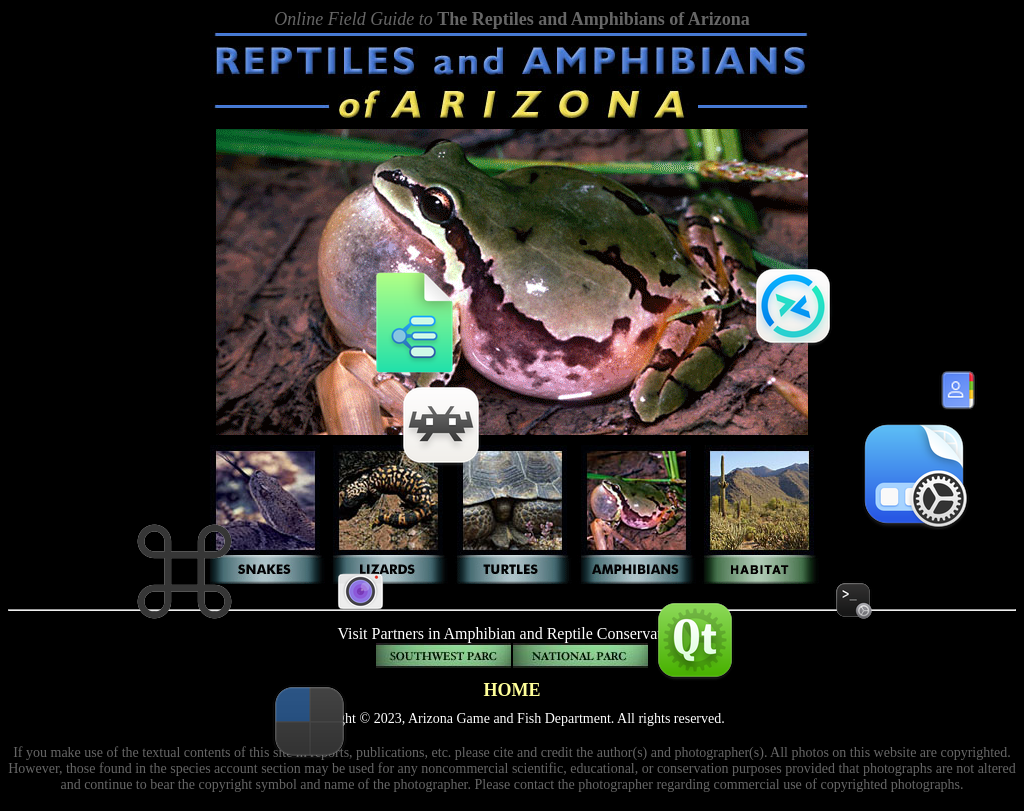 This screenshot has height=811, width=1024. What do you see at coordinates (853, 600) in the screenshot?
I see `open terminal preferences or settings` at bounding box center [853, 600].